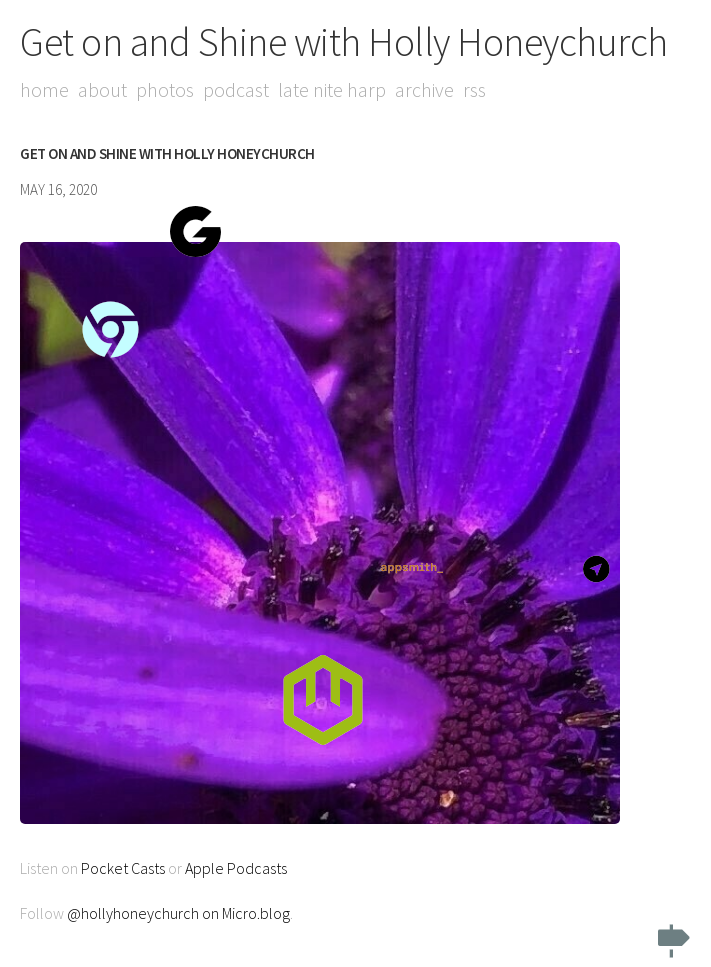 The image size is (711, 967). I want to click on open discover or explore feature, so click(595, 569).